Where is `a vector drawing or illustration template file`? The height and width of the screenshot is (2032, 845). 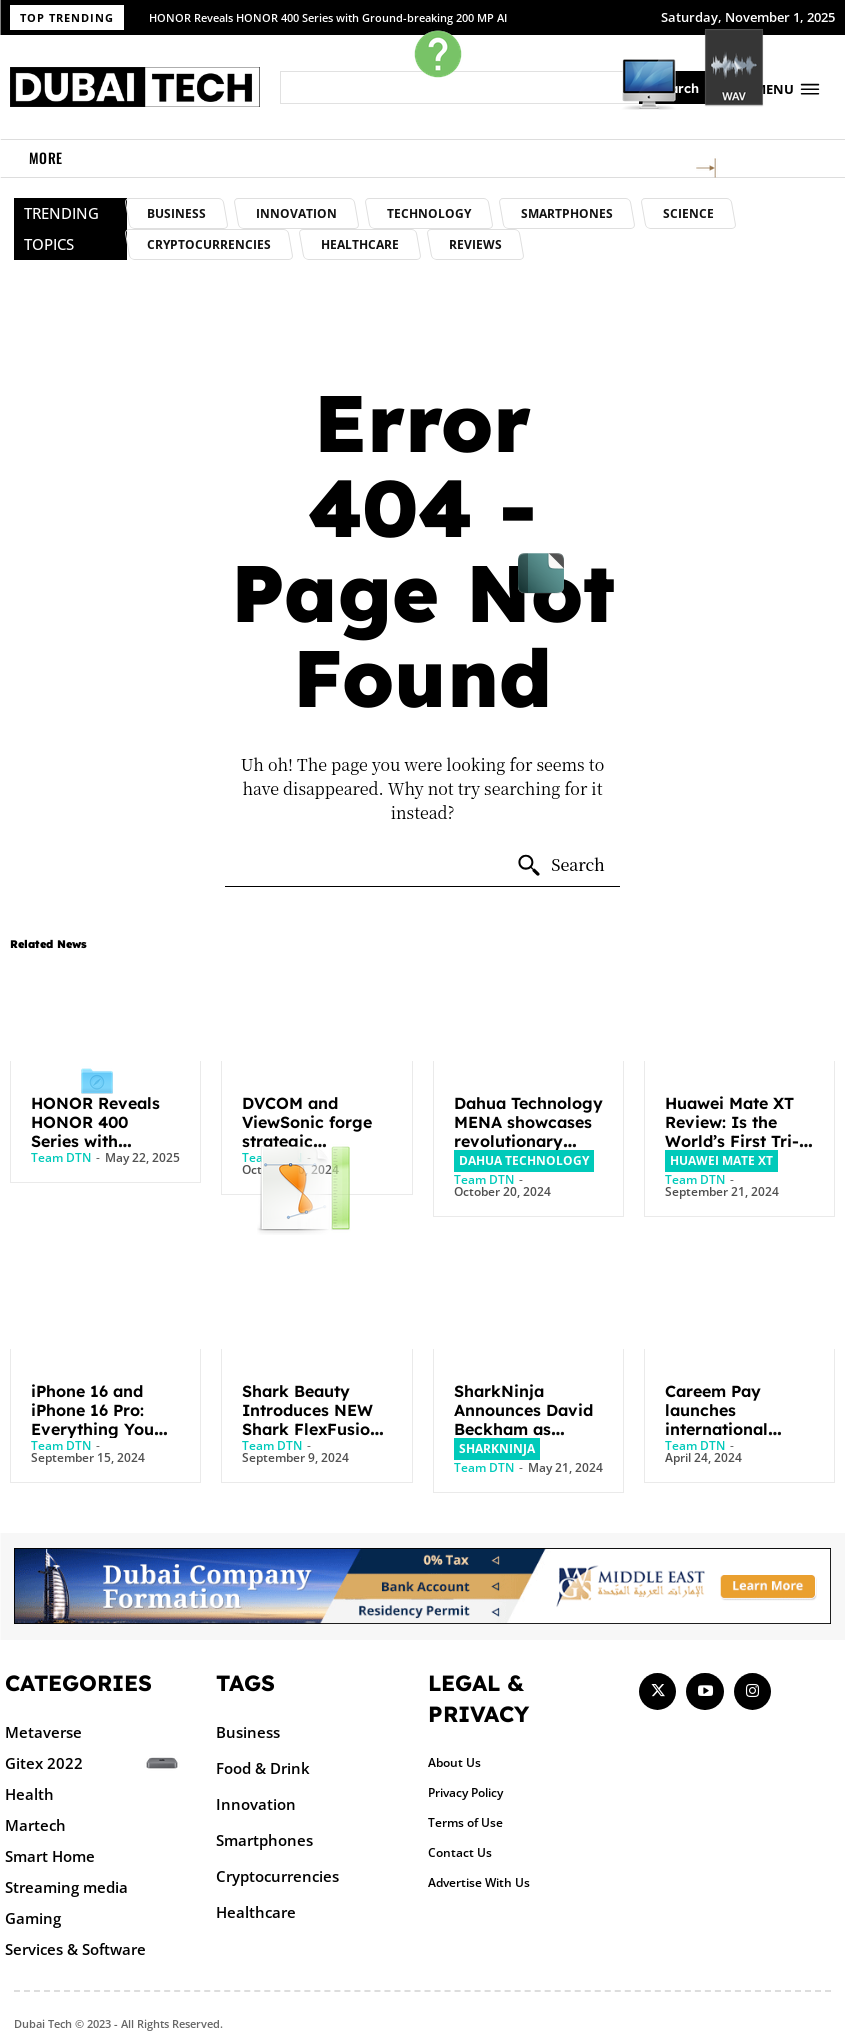 a vector drawing or illustration template file is located at coordinates (304, 1188).